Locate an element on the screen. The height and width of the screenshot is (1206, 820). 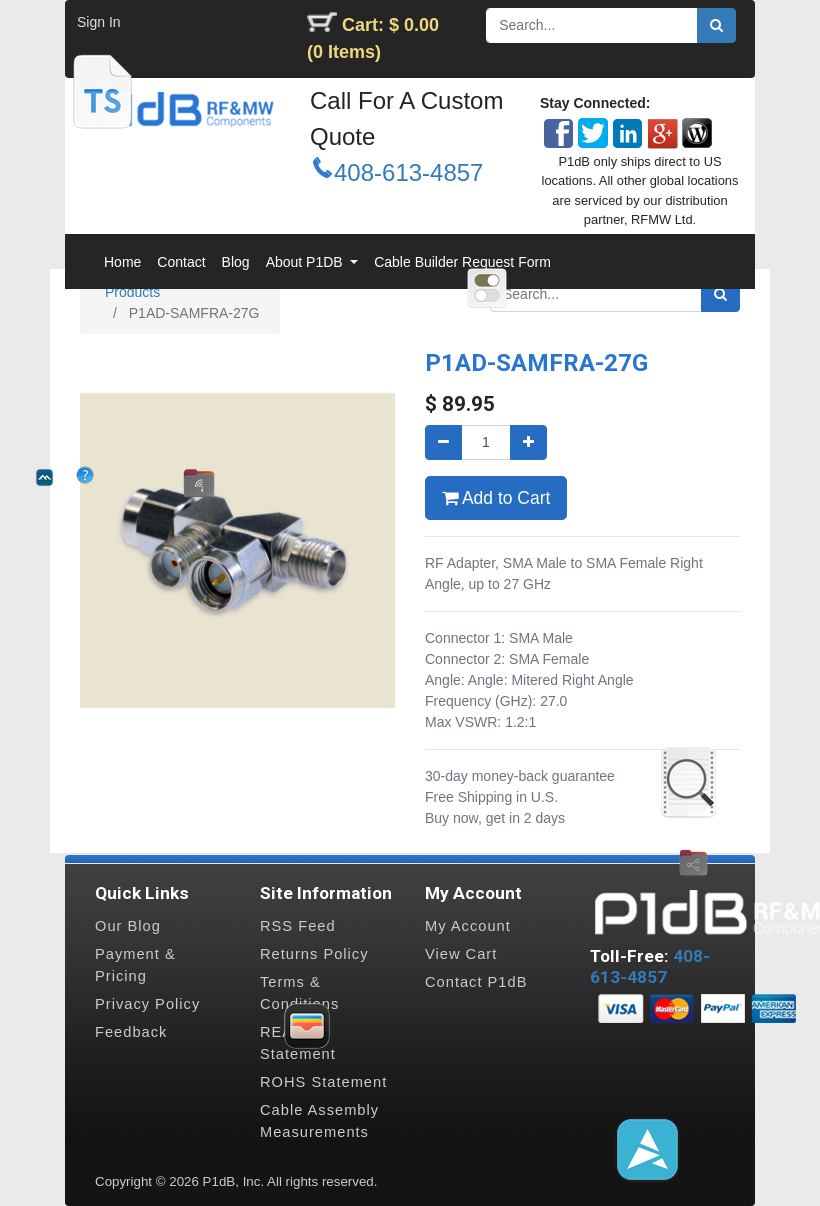
open apple wallet app is located at coordinates (307, 1026).